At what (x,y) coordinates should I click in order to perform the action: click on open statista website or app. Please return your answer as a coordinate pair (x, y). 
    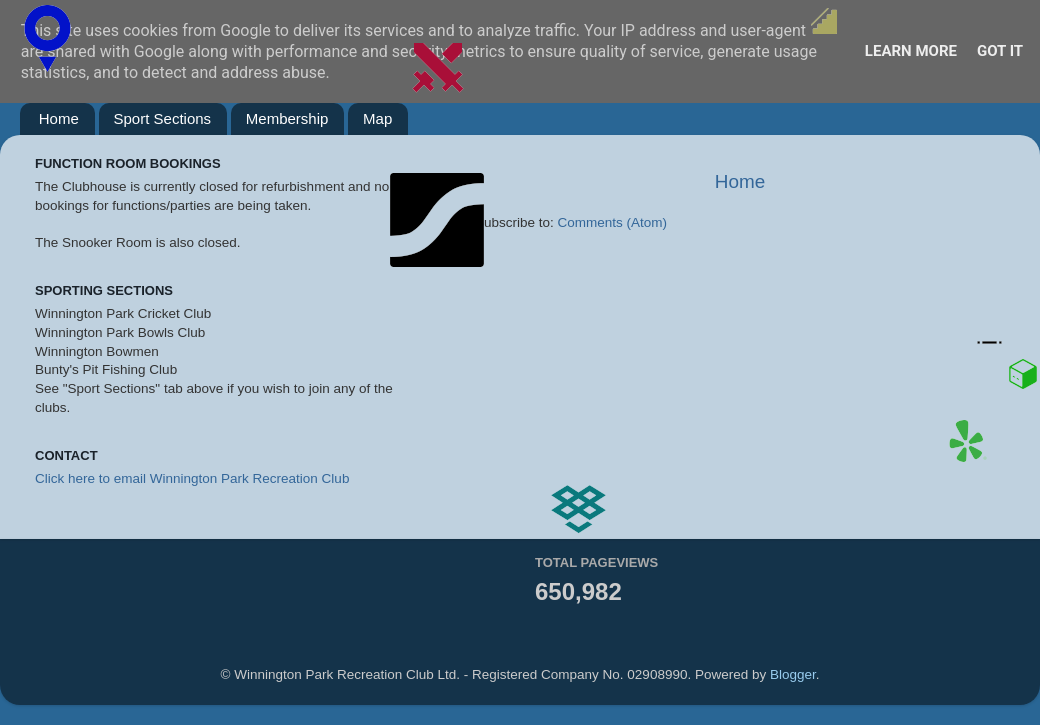
    Looking at the image, I should click on (437, 220).